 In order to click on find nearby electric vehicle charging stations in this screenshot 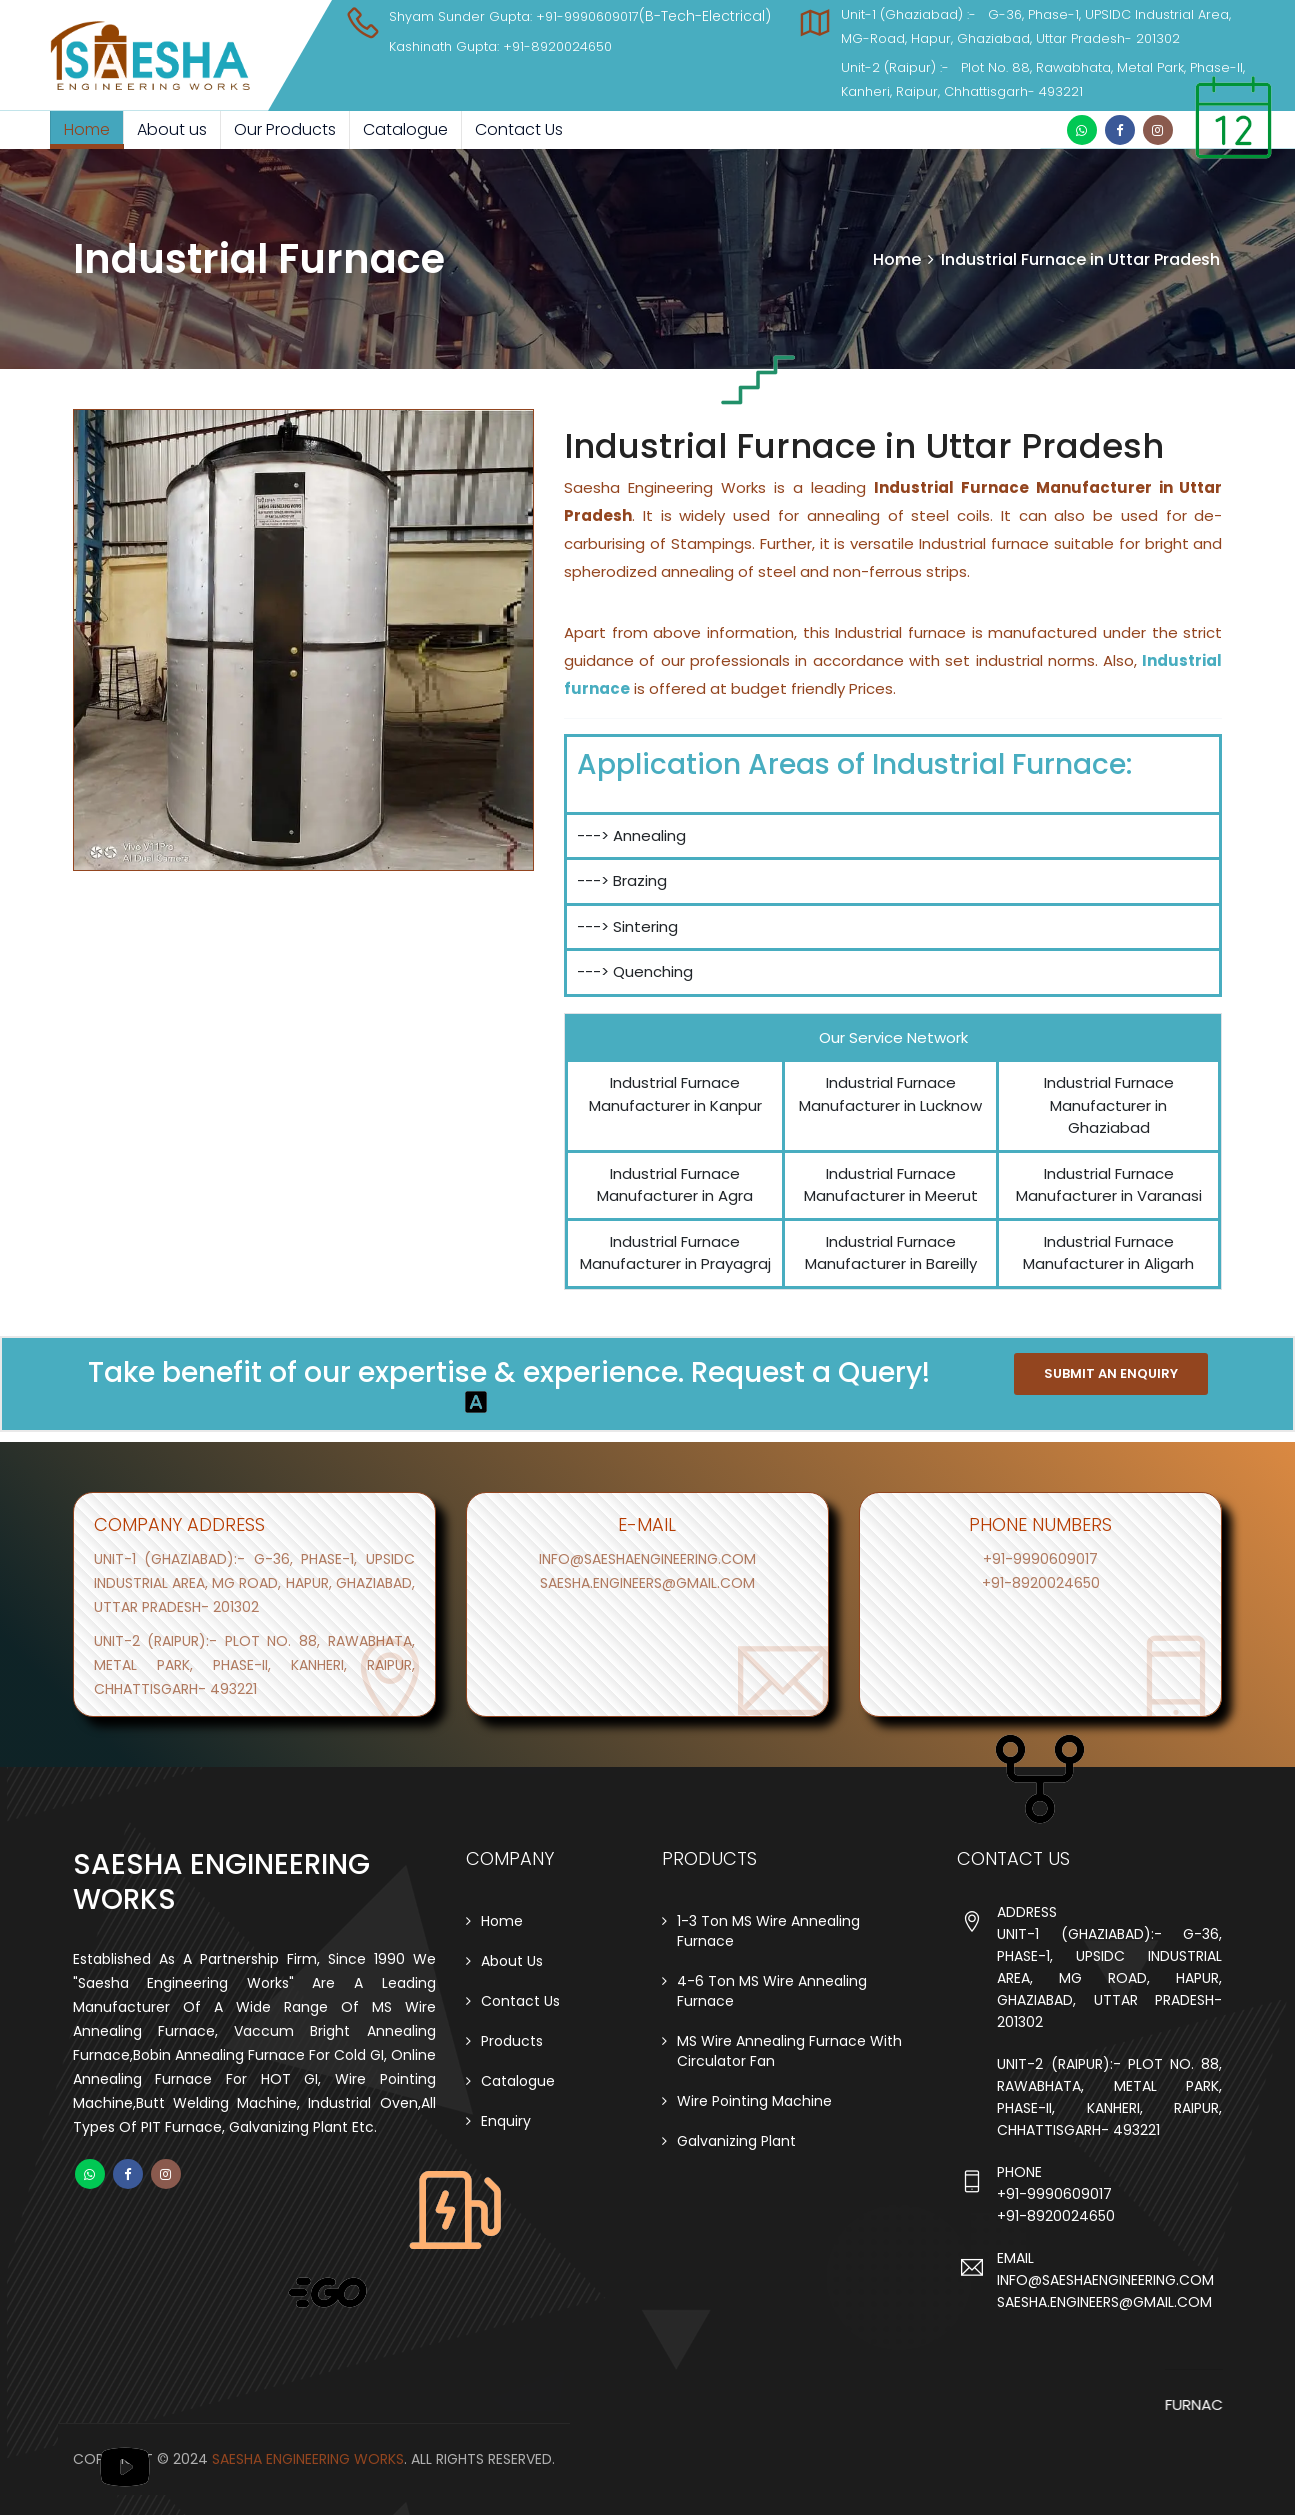, I will do `click(452, 2210)`.